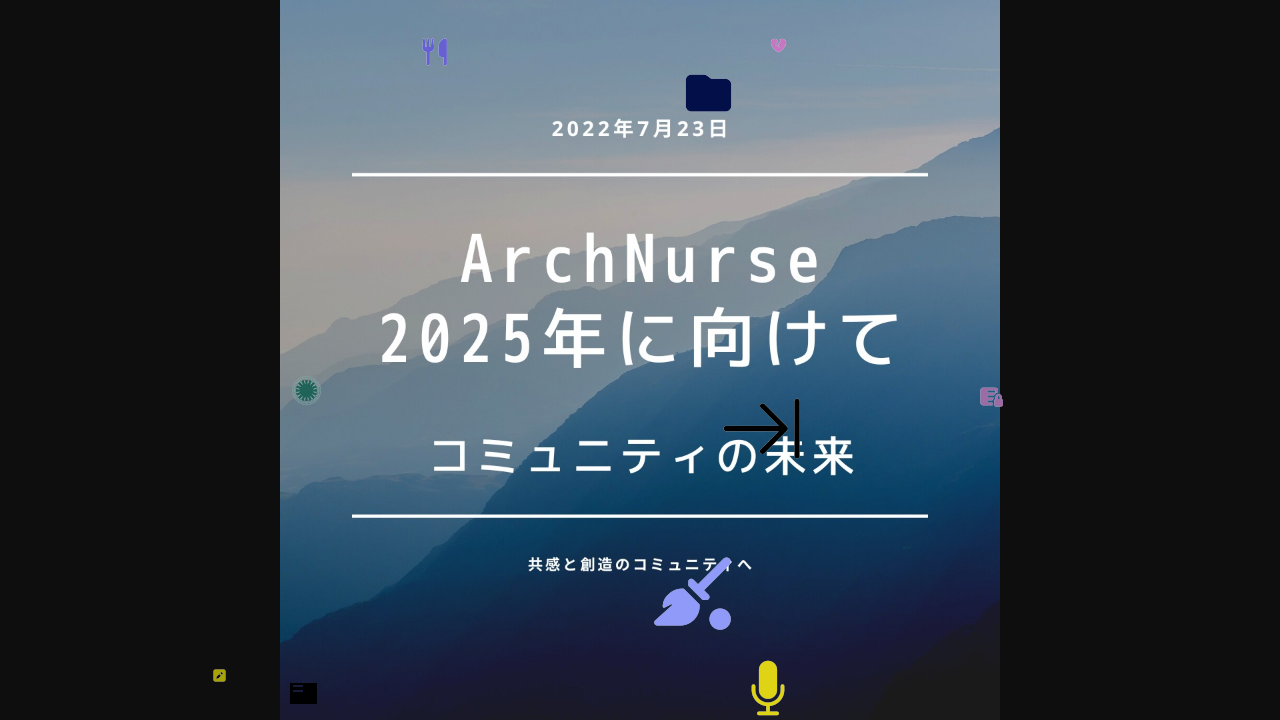 The height and width of the screenshot is (720, 1280). I want to click on access quidditch or broomstick-related games, so click(692, 591).